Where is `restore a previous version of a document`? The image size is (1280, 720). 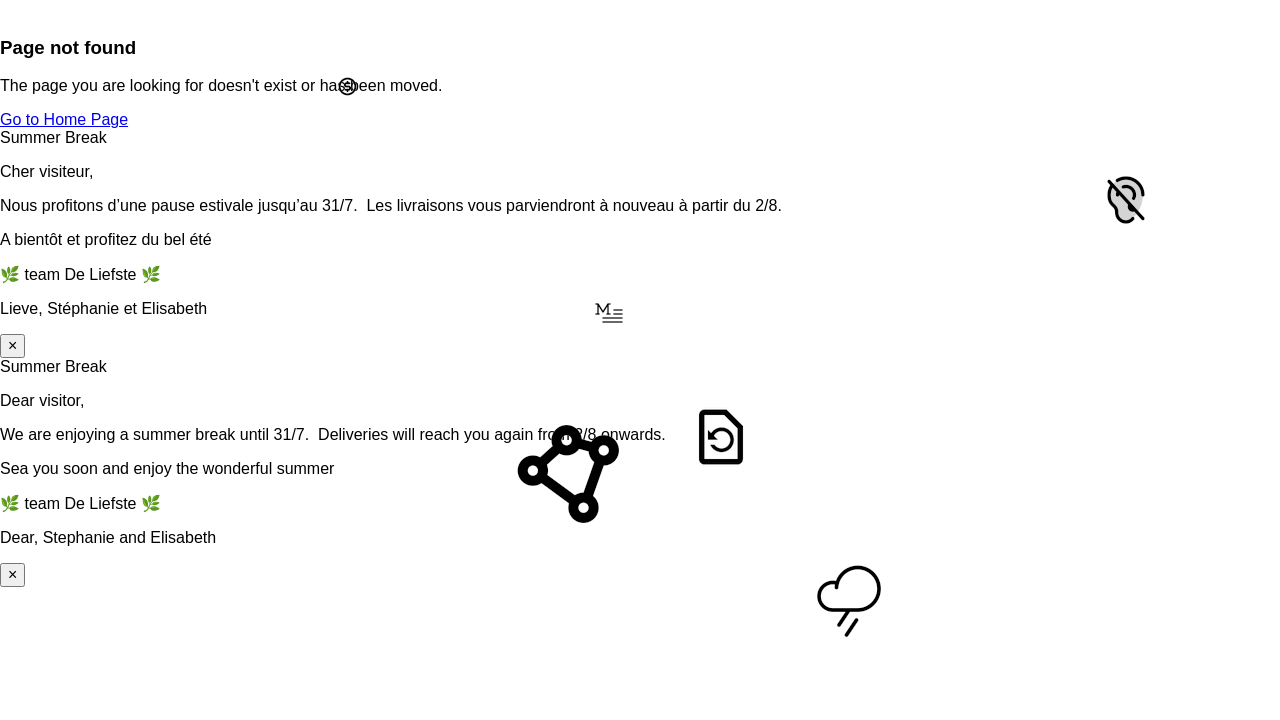
restore a previous version of a document is located at coordinates (721, 437).